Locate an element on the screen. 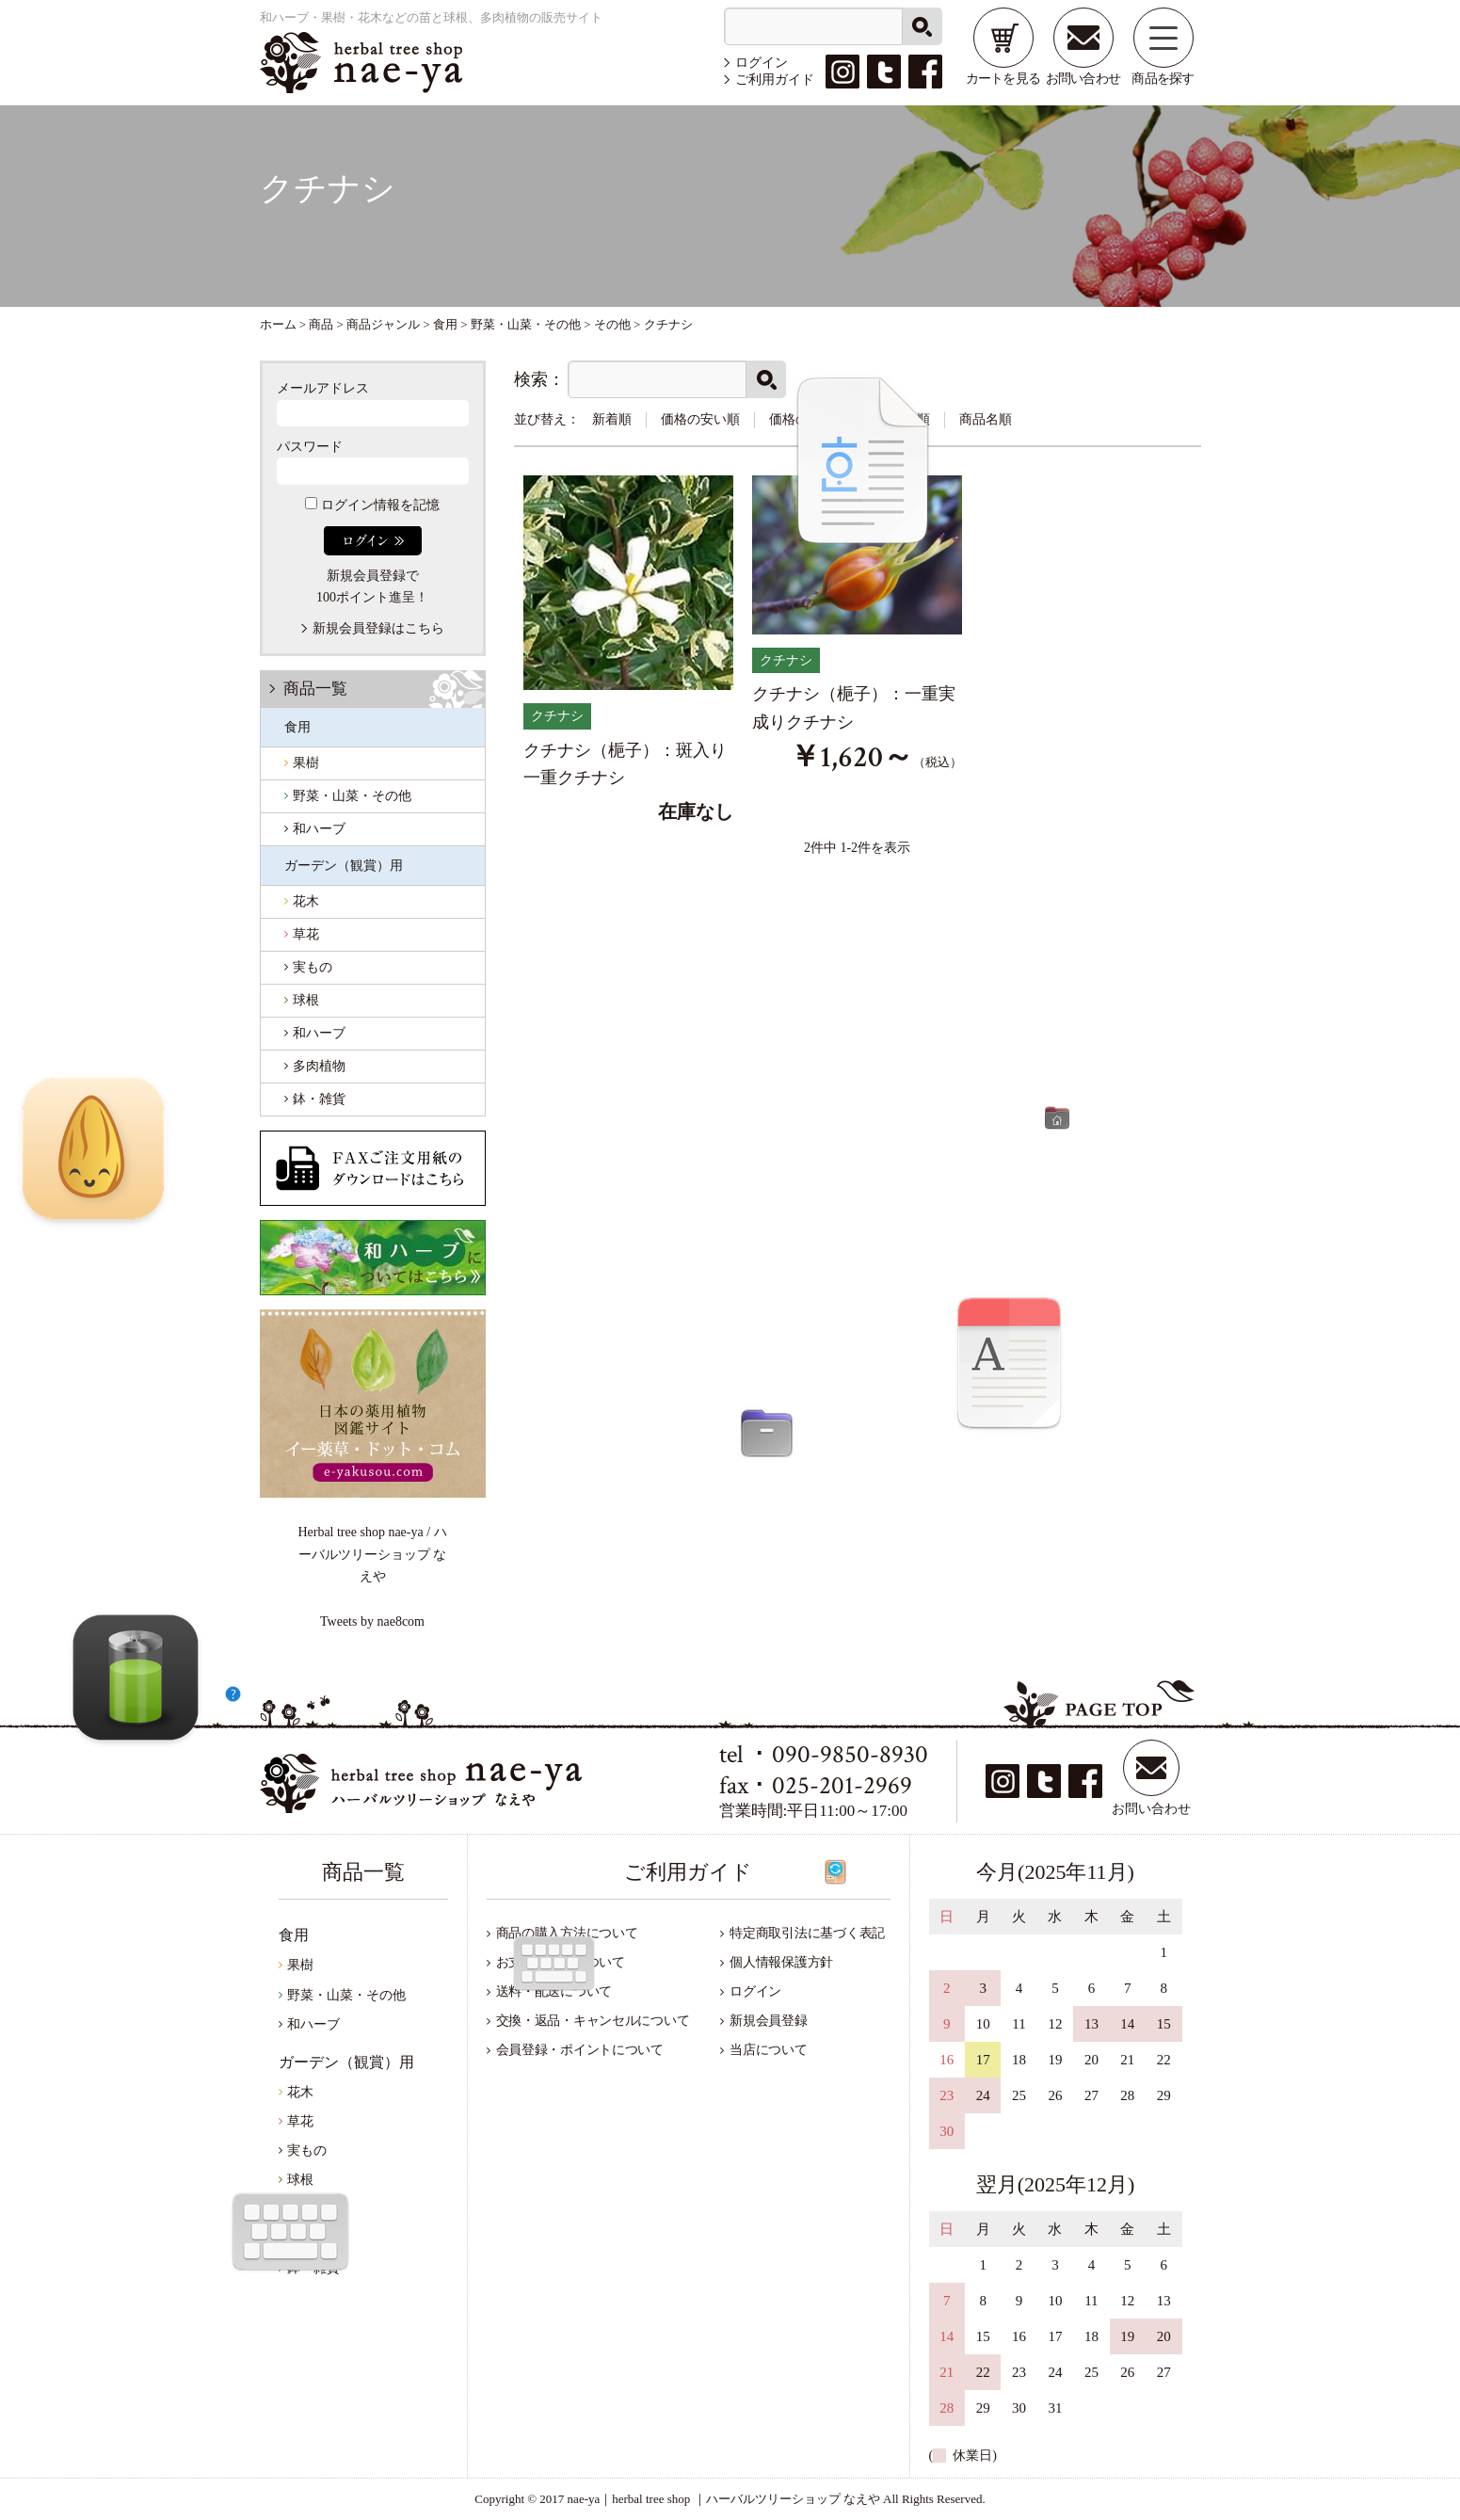 The width and height of the screenshot is (1460, 2520). open ebook reader application is located at coordinates (1009, 1363).